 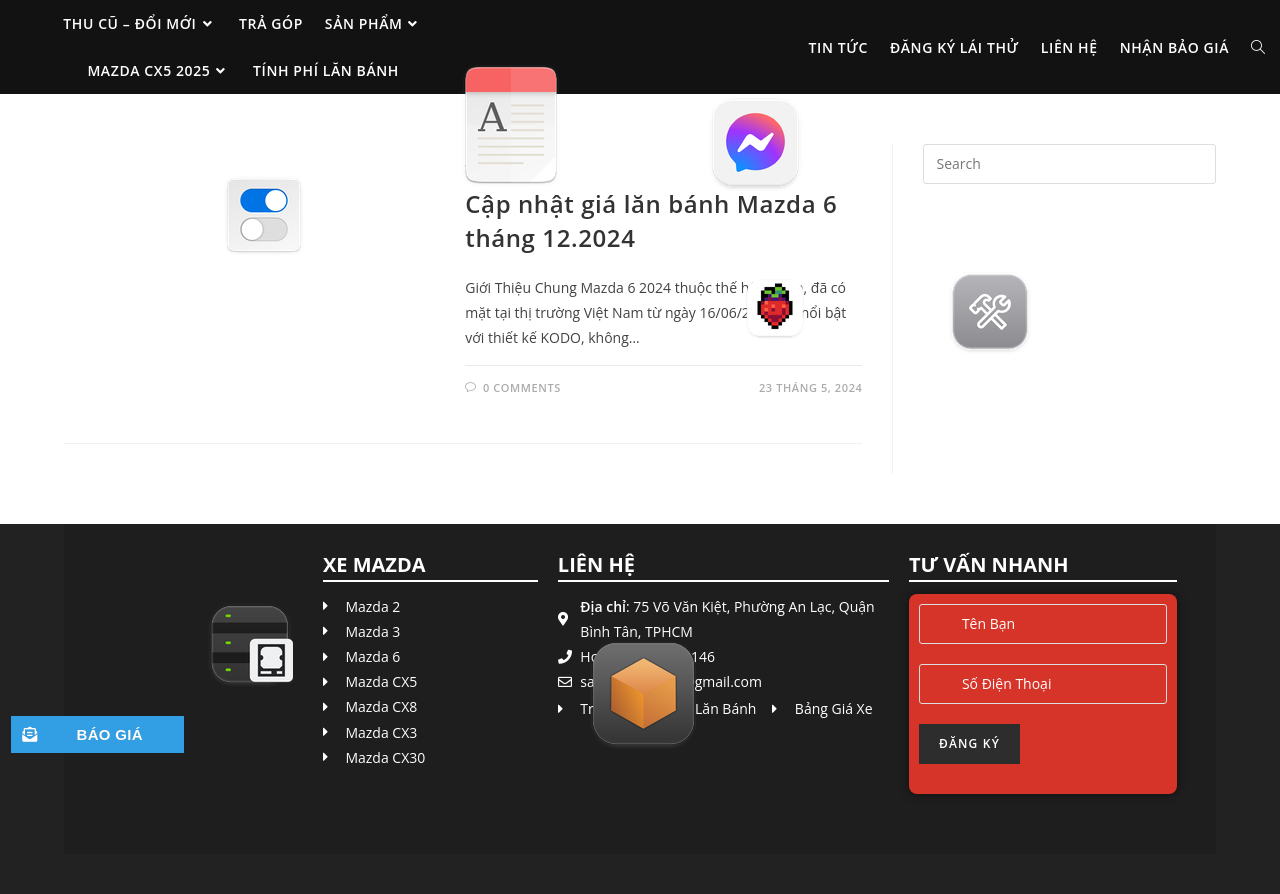 What do you see at coordinates (250, 645) in the screenshot?
I see `configure iSCSI storage network settings` at bounding box center [250, 645].